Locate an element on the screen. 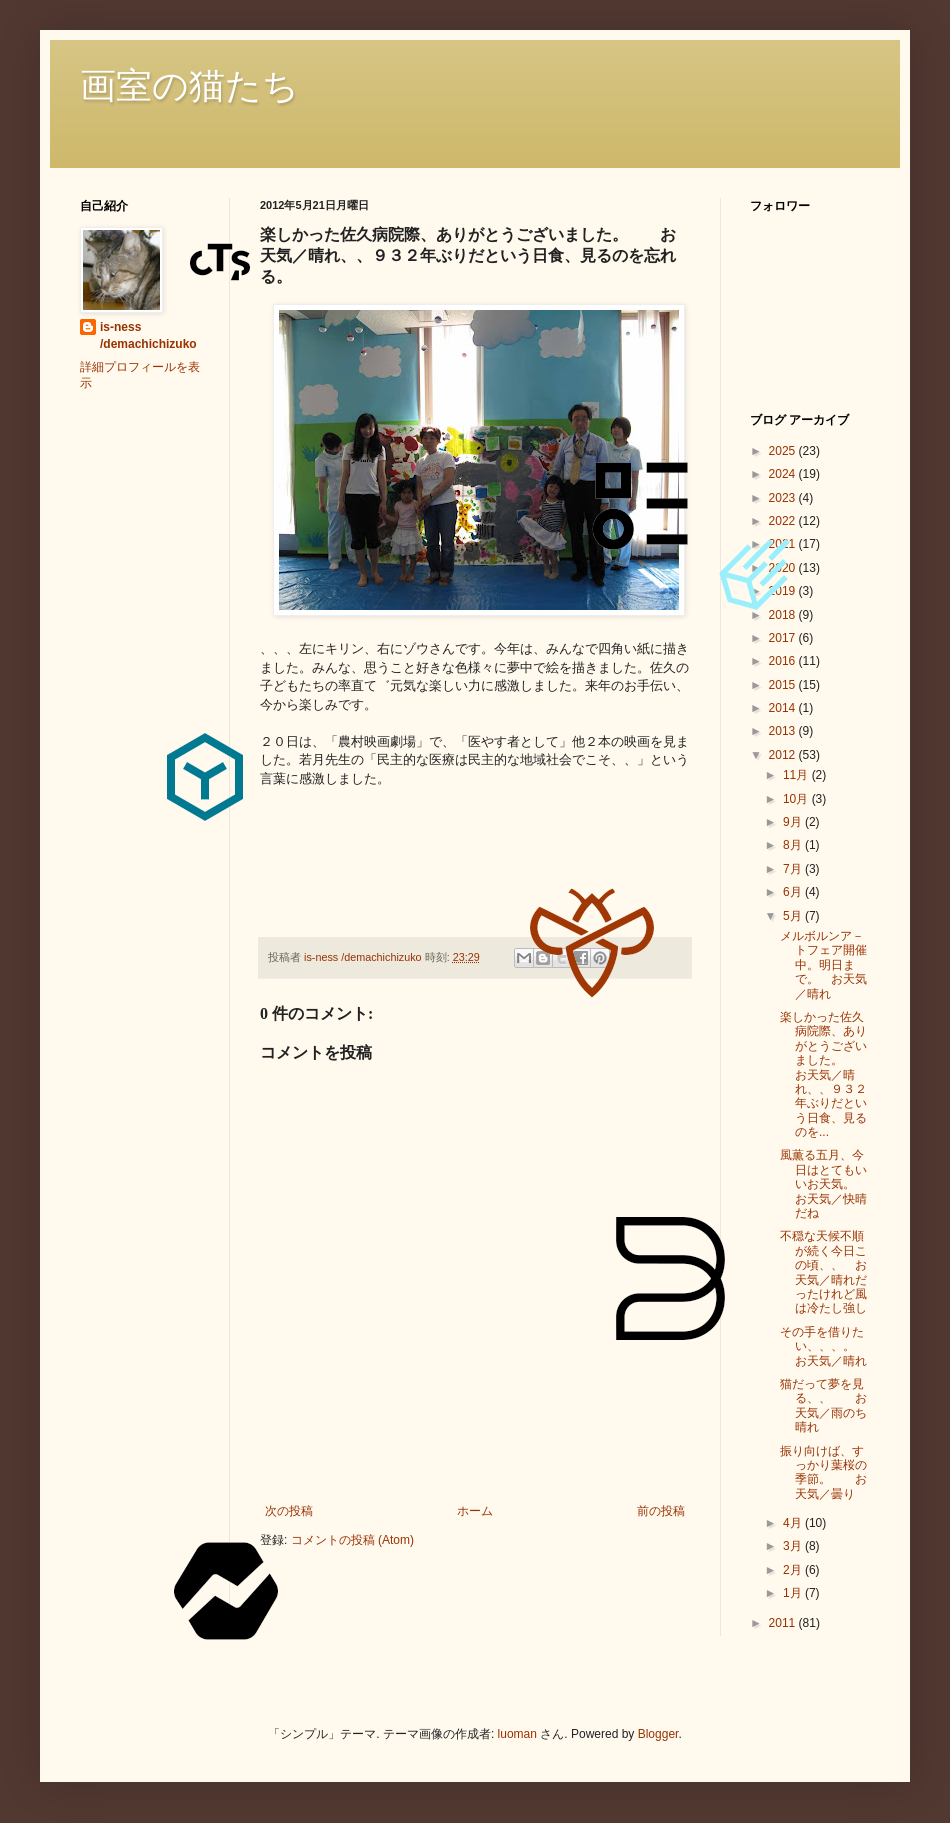 This screenshot has width=950, height=1823. iced framework logo is located at coordinates (754, 574).